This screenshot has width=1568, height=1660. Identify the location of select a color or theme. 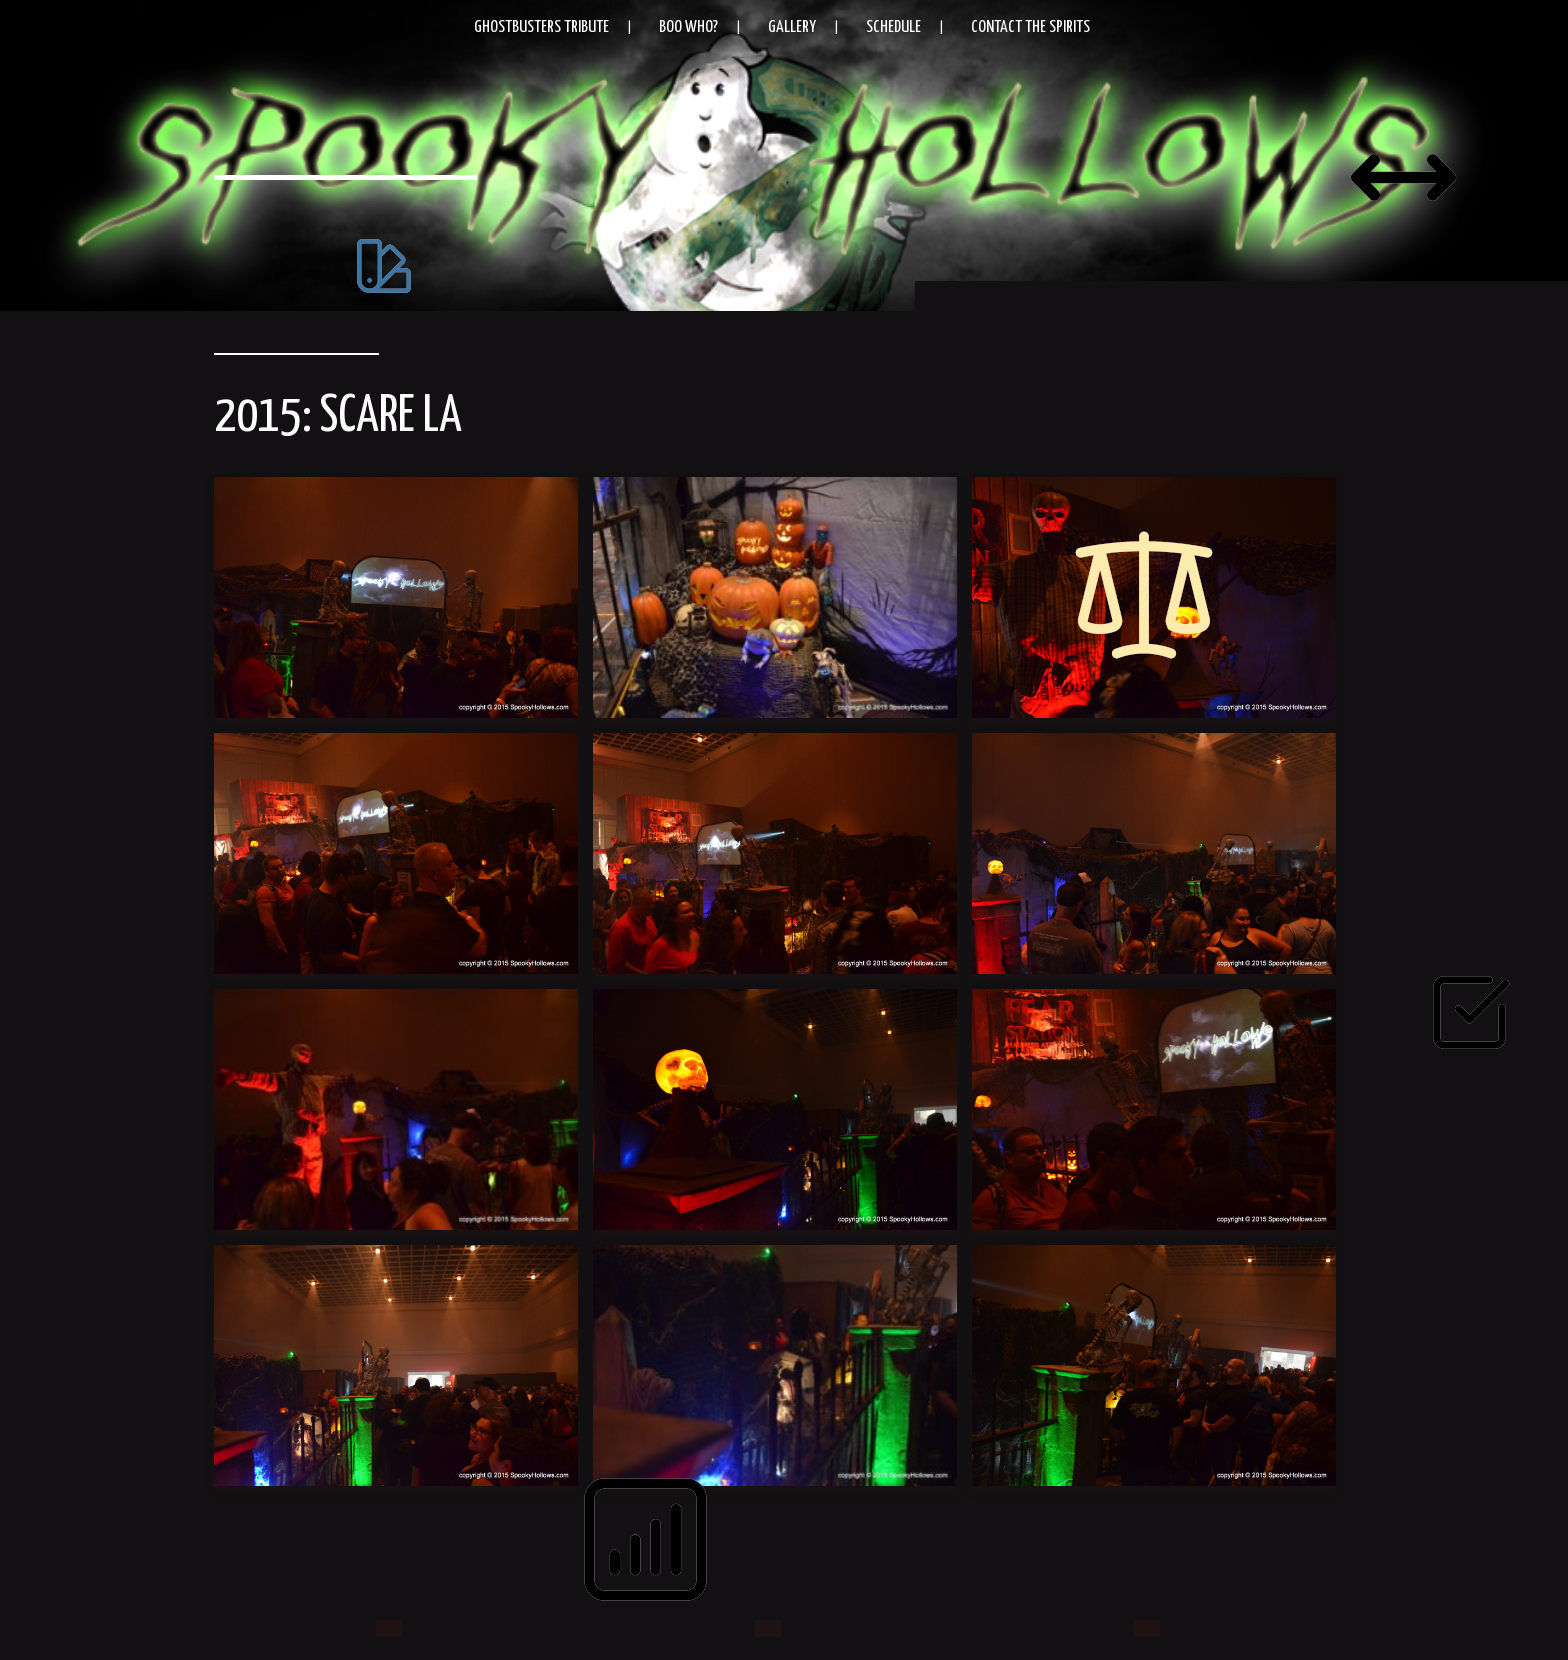
(384, 266).